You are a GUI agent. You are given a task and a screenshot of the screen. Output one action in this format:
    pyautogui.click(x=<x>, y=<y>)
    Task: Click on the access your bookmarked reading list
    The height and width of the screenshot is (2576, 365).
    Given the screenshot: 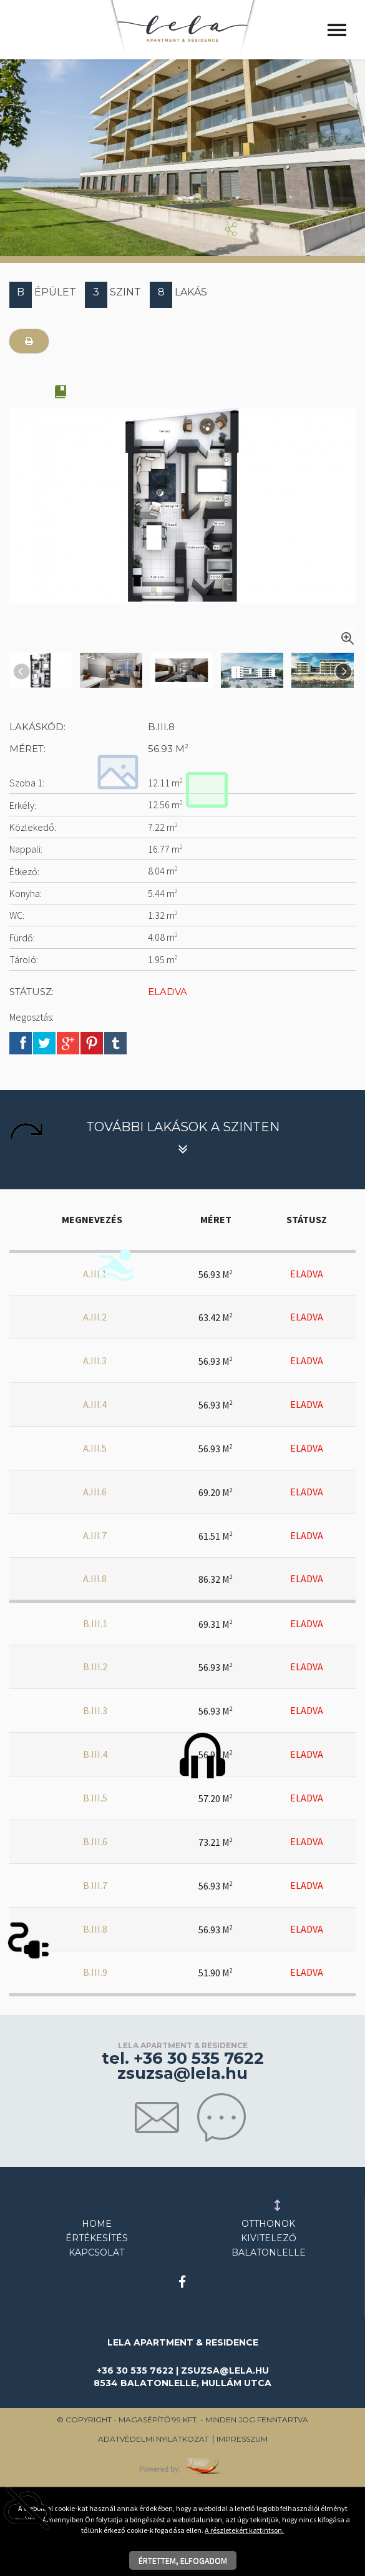 What is the action you would take?
    pyautogui.click(x=61, y=392)
    